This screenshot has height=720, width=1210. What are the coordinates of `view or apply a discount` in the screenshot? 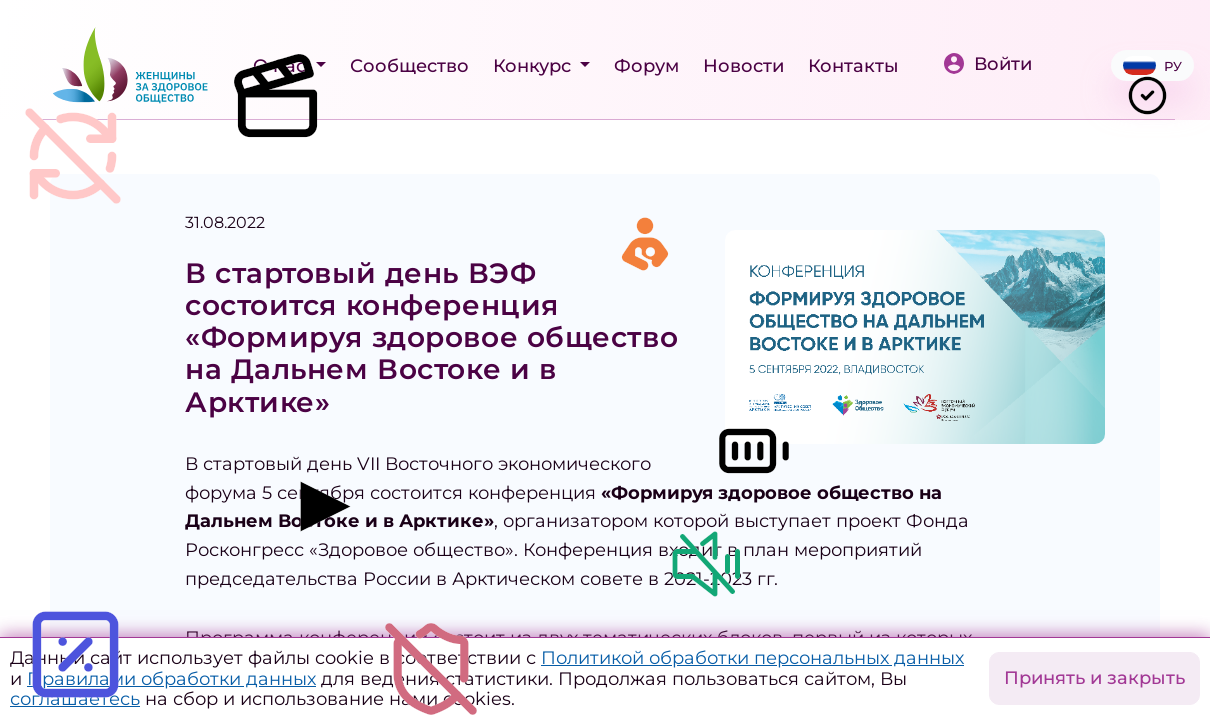 It's located at (75, 654).